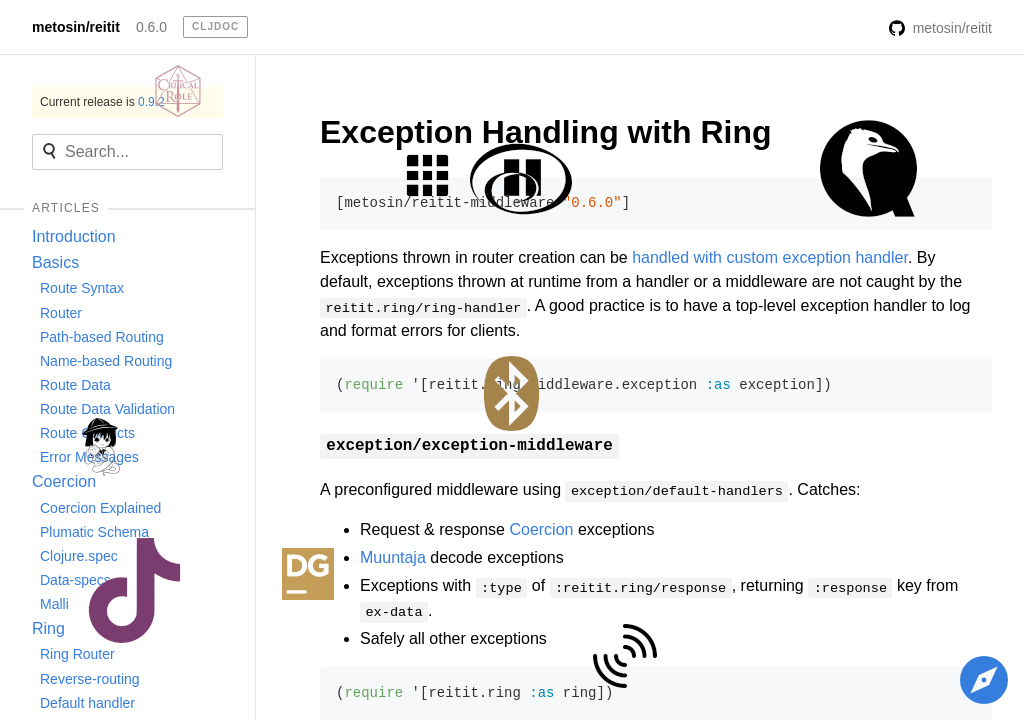  I want to click on QEMU virtualization software logo, so click(868, 168).